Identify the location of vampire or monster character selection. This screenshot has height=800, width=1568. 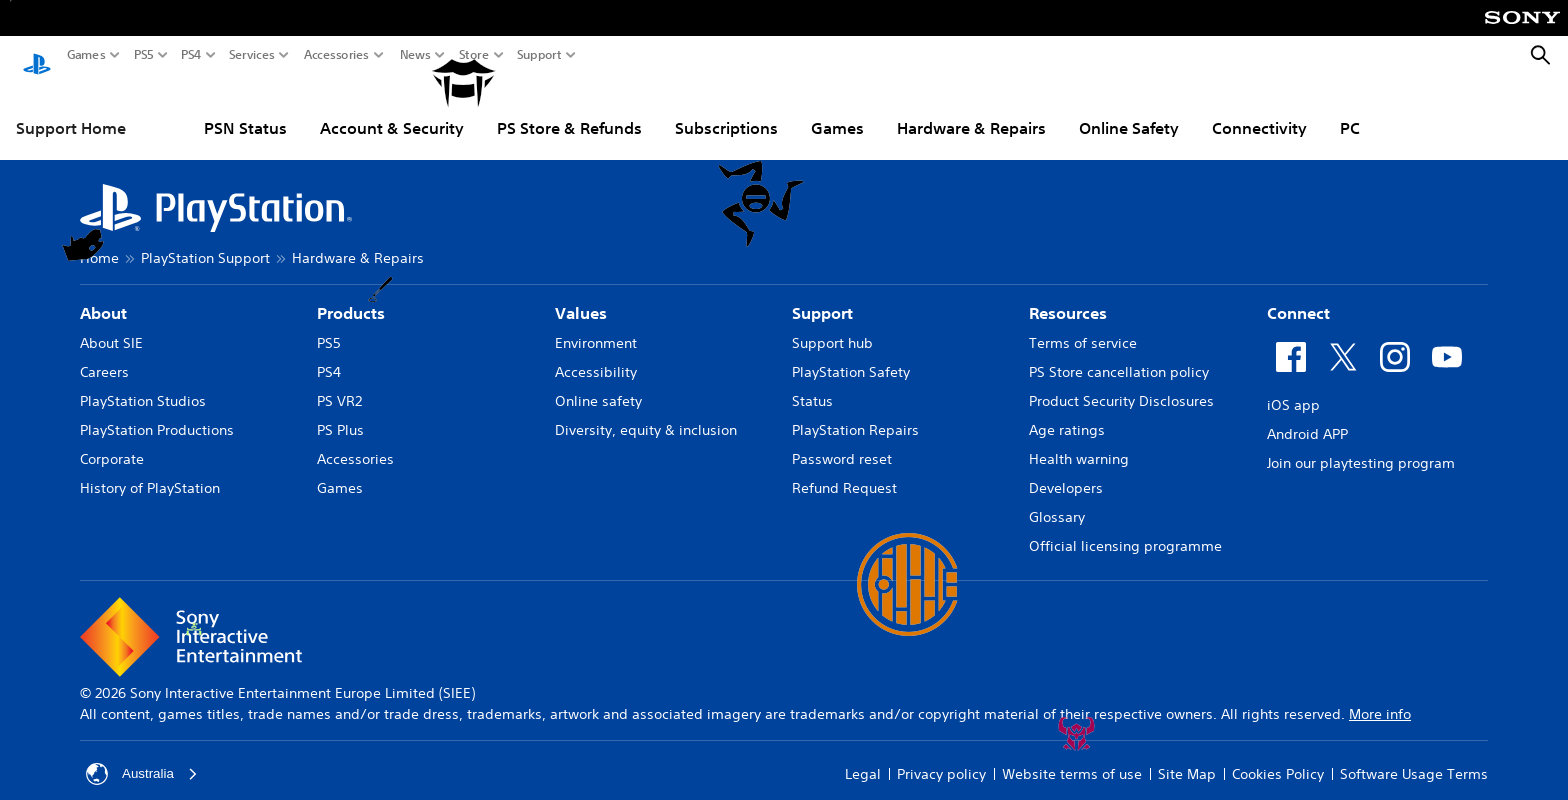
(464, 81).